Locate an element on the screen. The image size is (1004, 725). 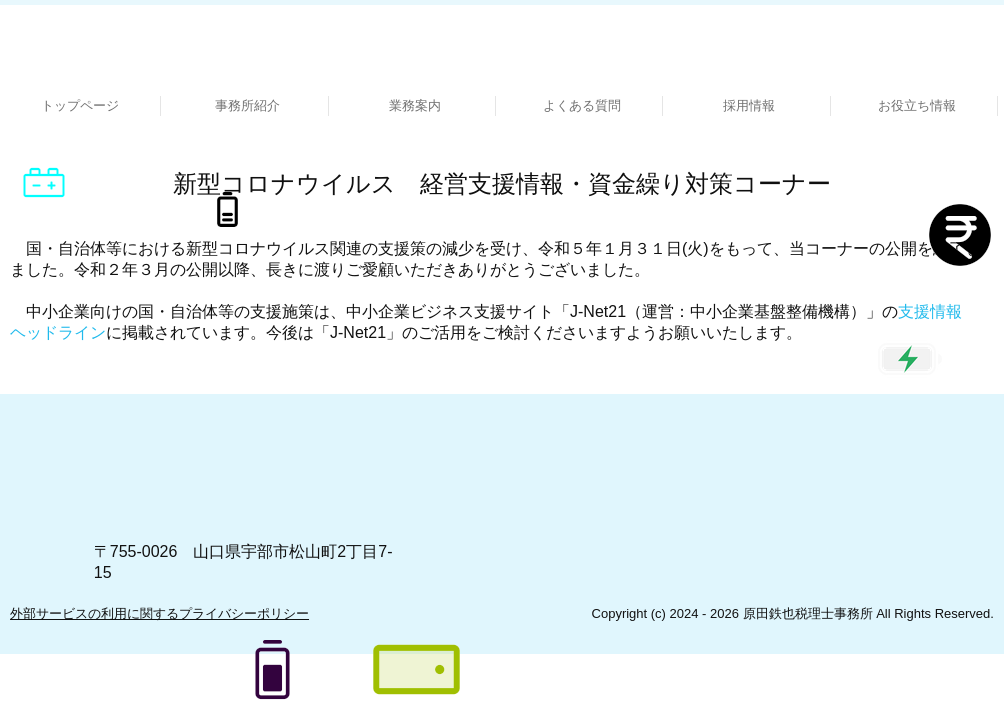
indicates medium battery level is located at coordinates (227, 209).